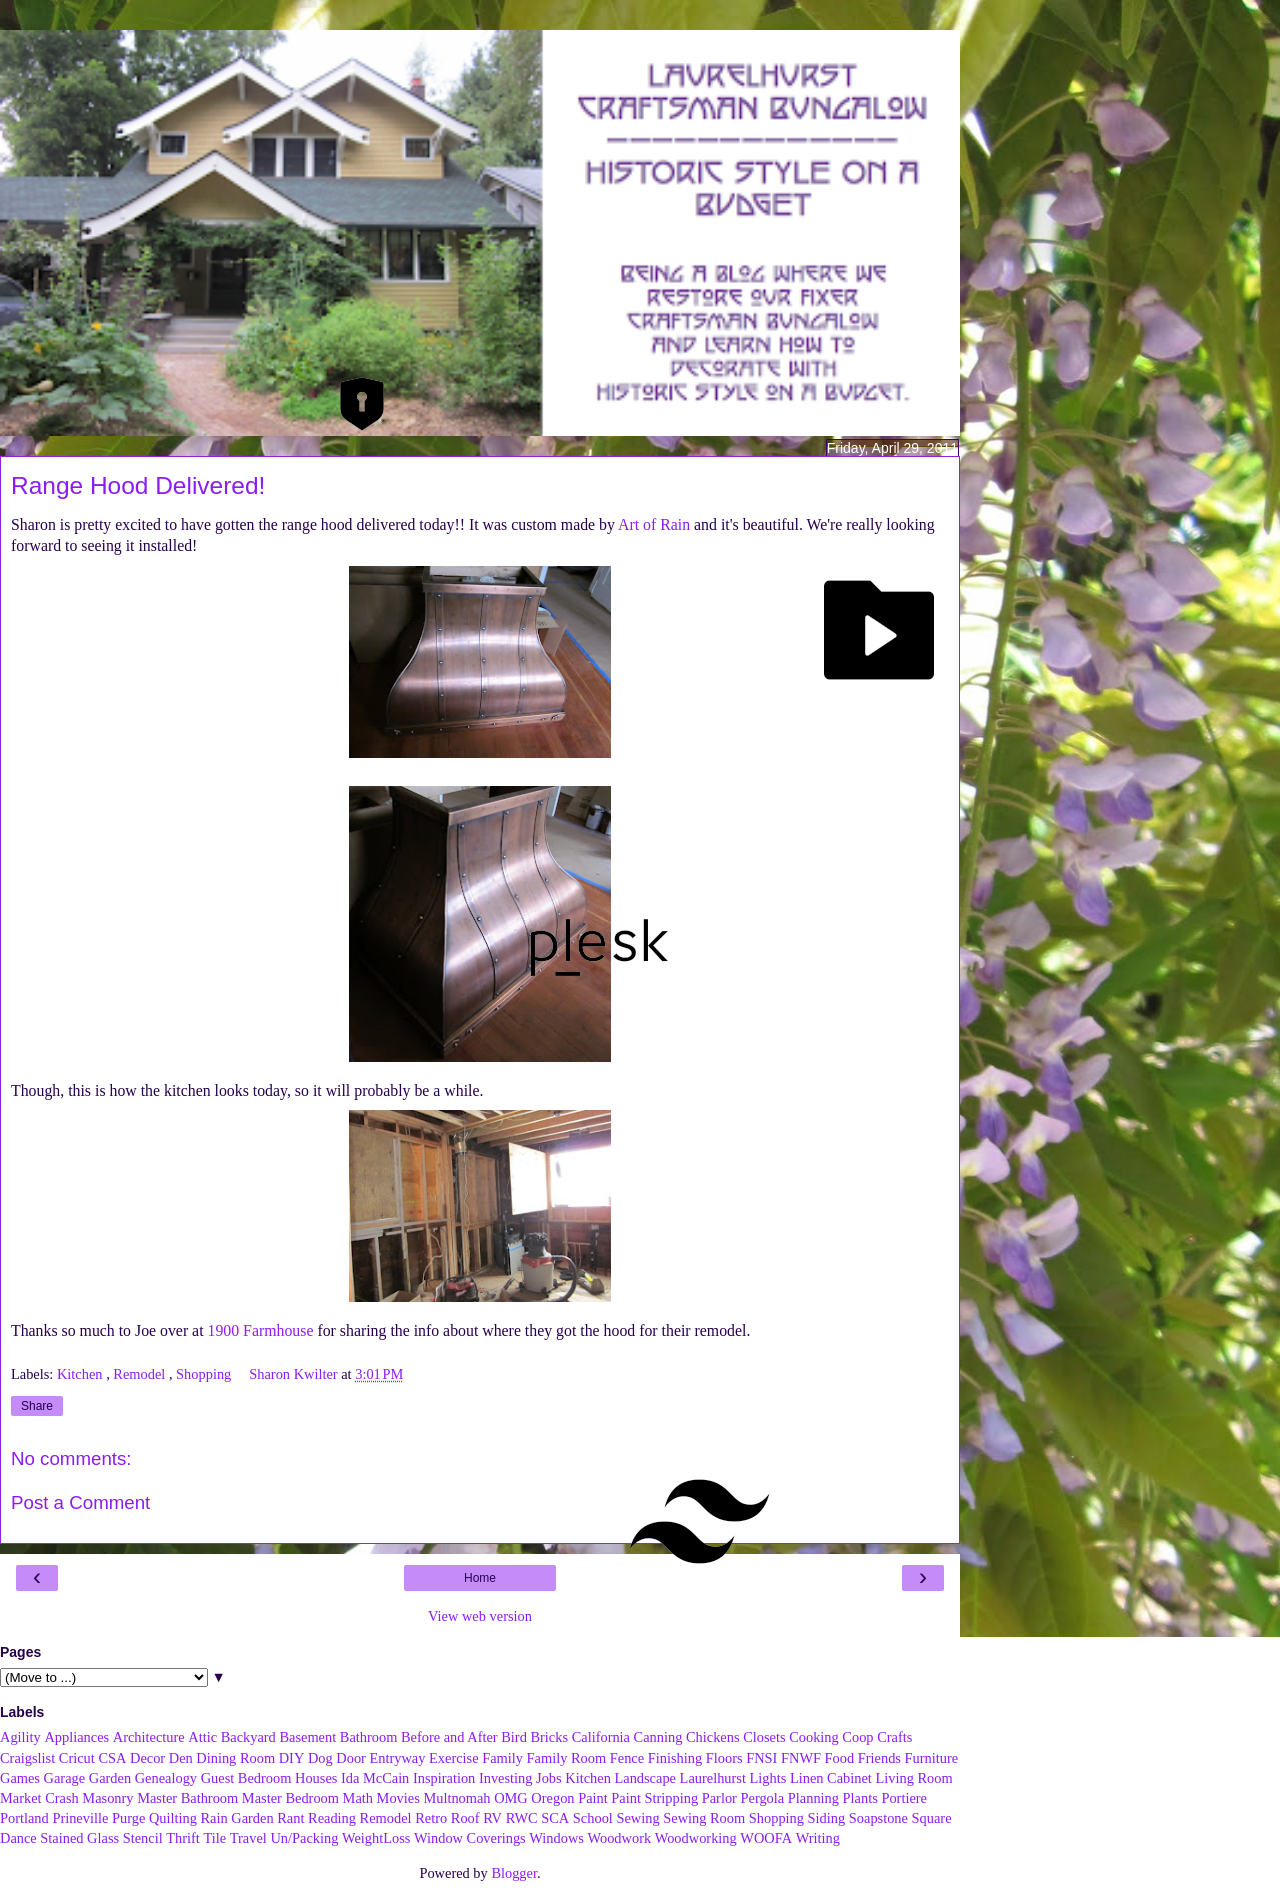 Image resolution: width=1280 pixels, height=1894 pixels. Describe the element at coordinates (362, 404) in the screenshot. I see `access security or privacy settings` at that location.